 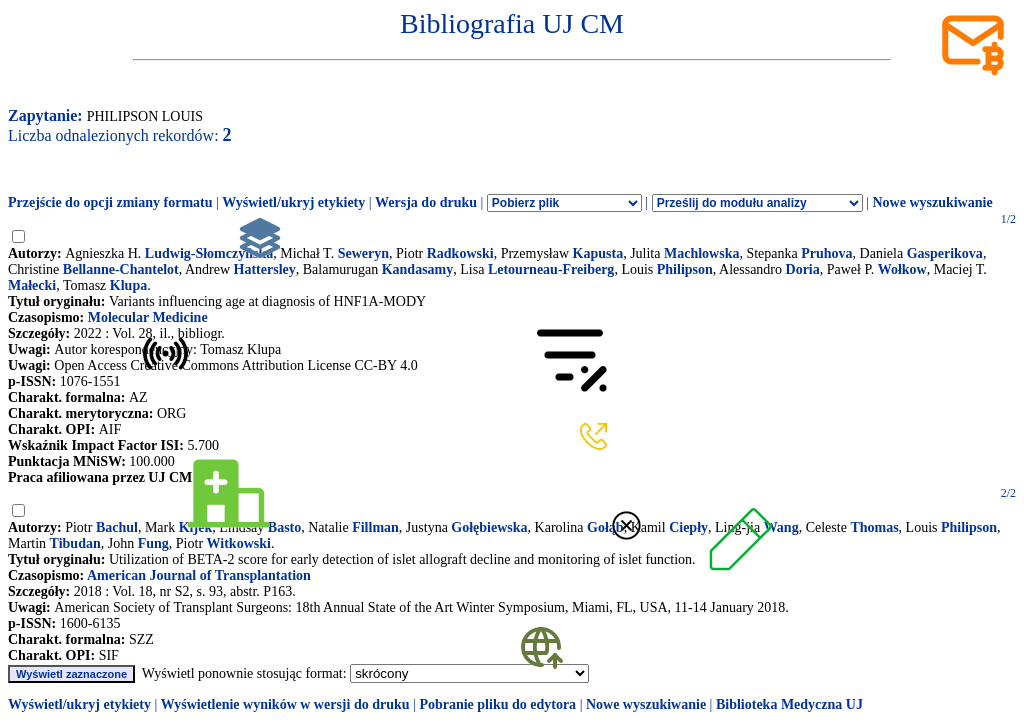 I want to click on filter items by discount or sale price, so click(x=570, y=355).